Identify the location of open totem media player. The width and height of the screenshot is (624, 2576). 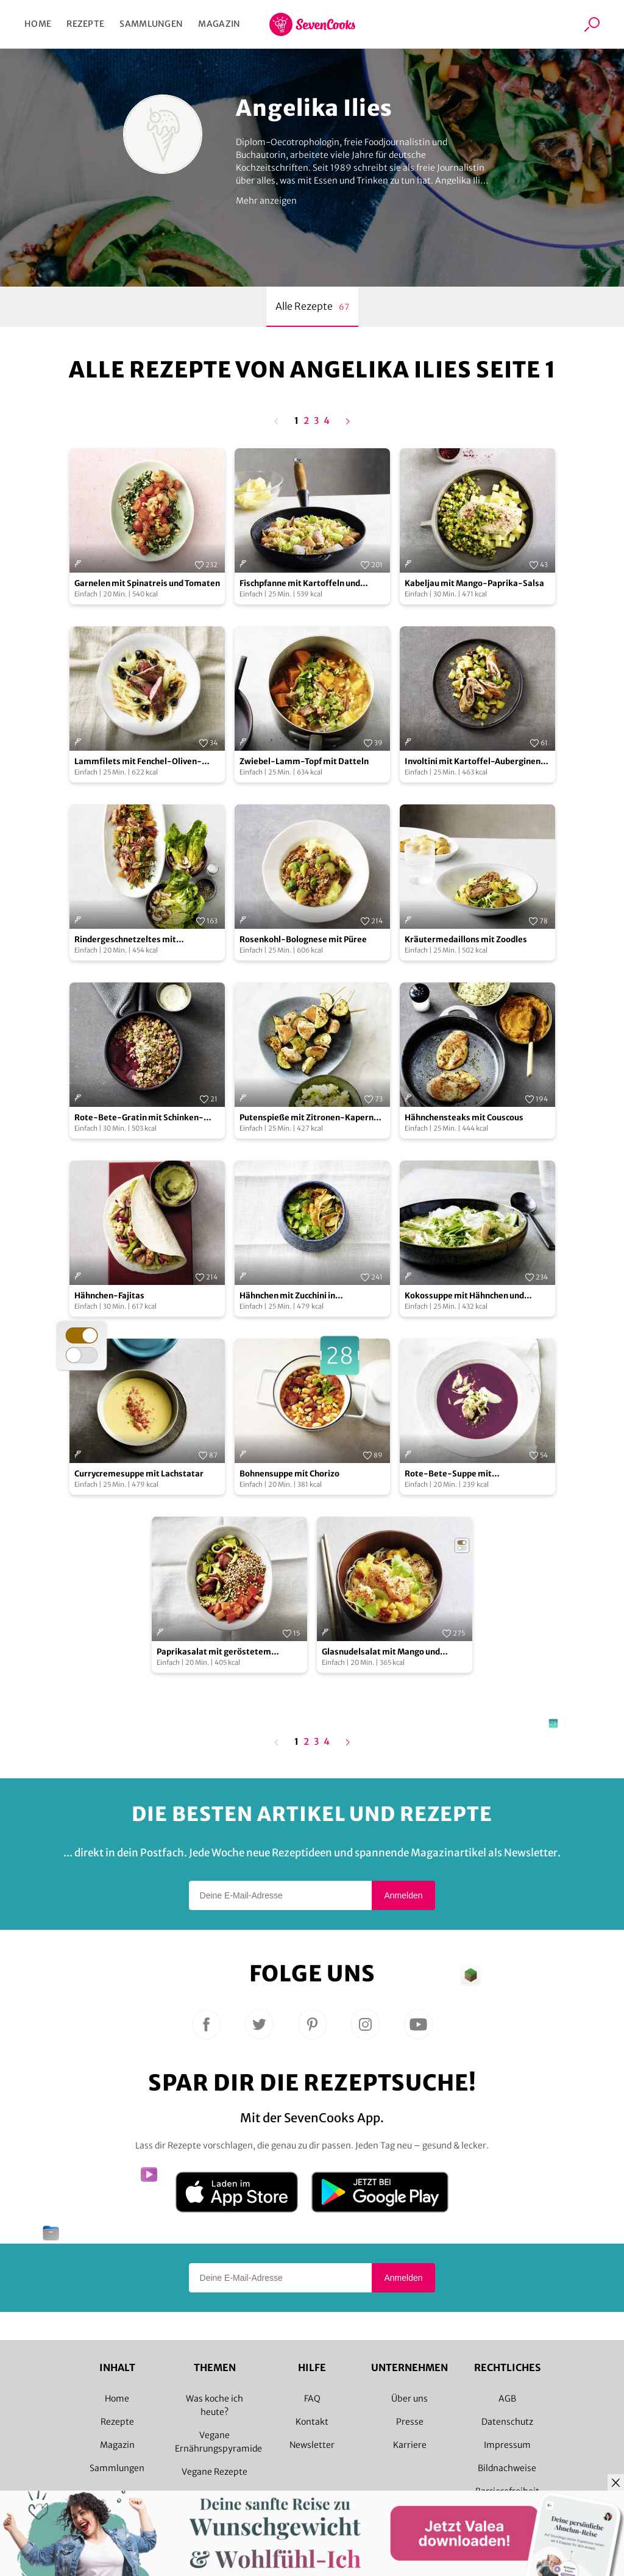
(149, 2174).